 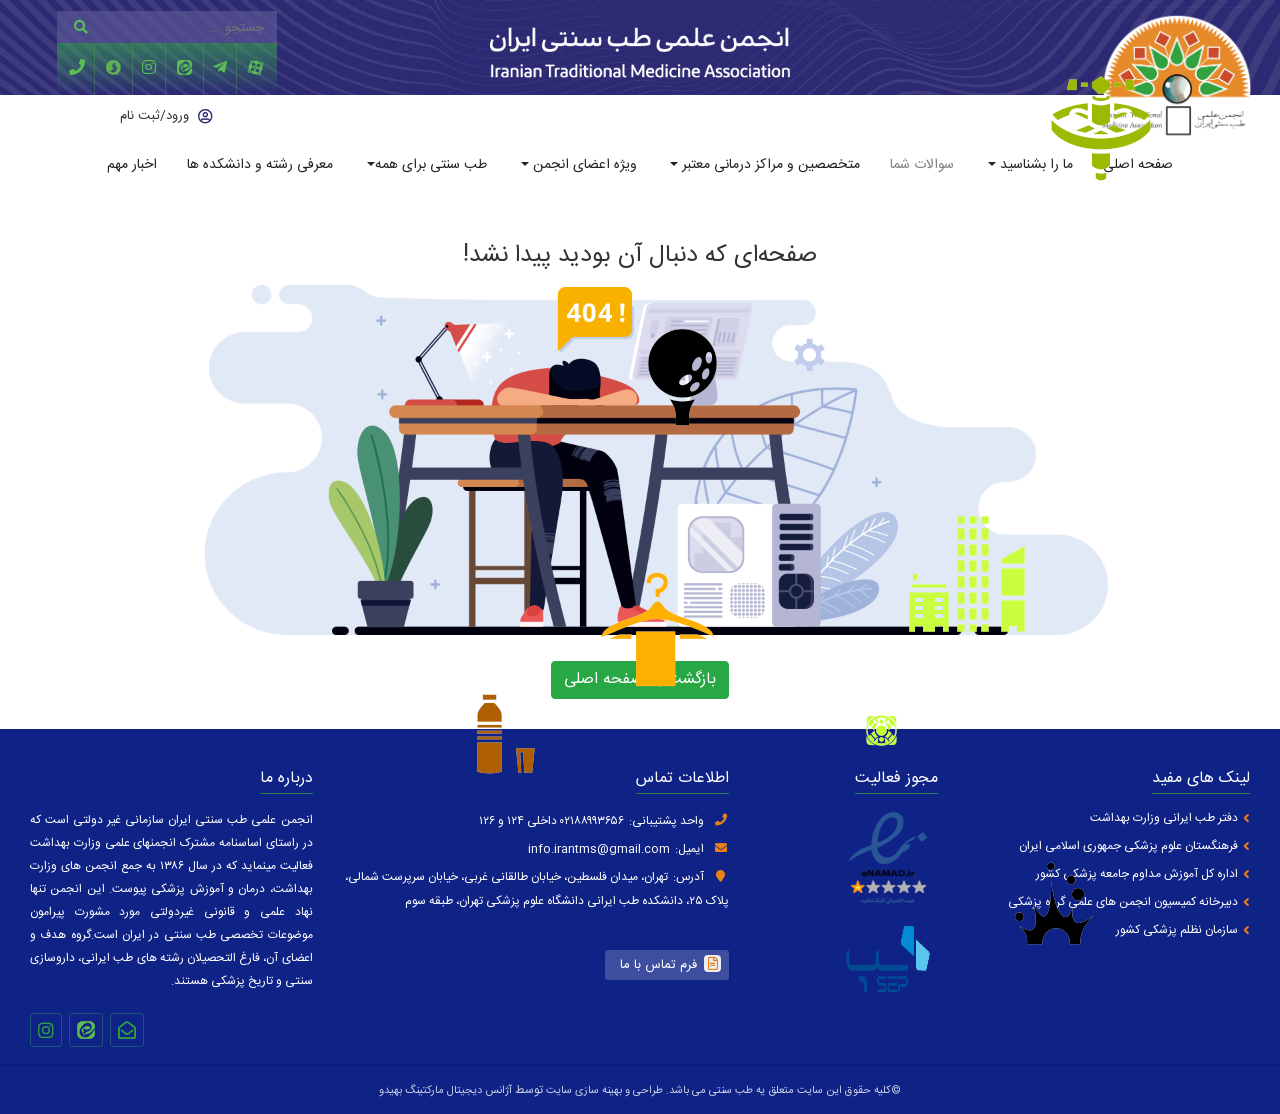 I want to click on abstract game achievement or badge icon, so click(x=881, y=730).